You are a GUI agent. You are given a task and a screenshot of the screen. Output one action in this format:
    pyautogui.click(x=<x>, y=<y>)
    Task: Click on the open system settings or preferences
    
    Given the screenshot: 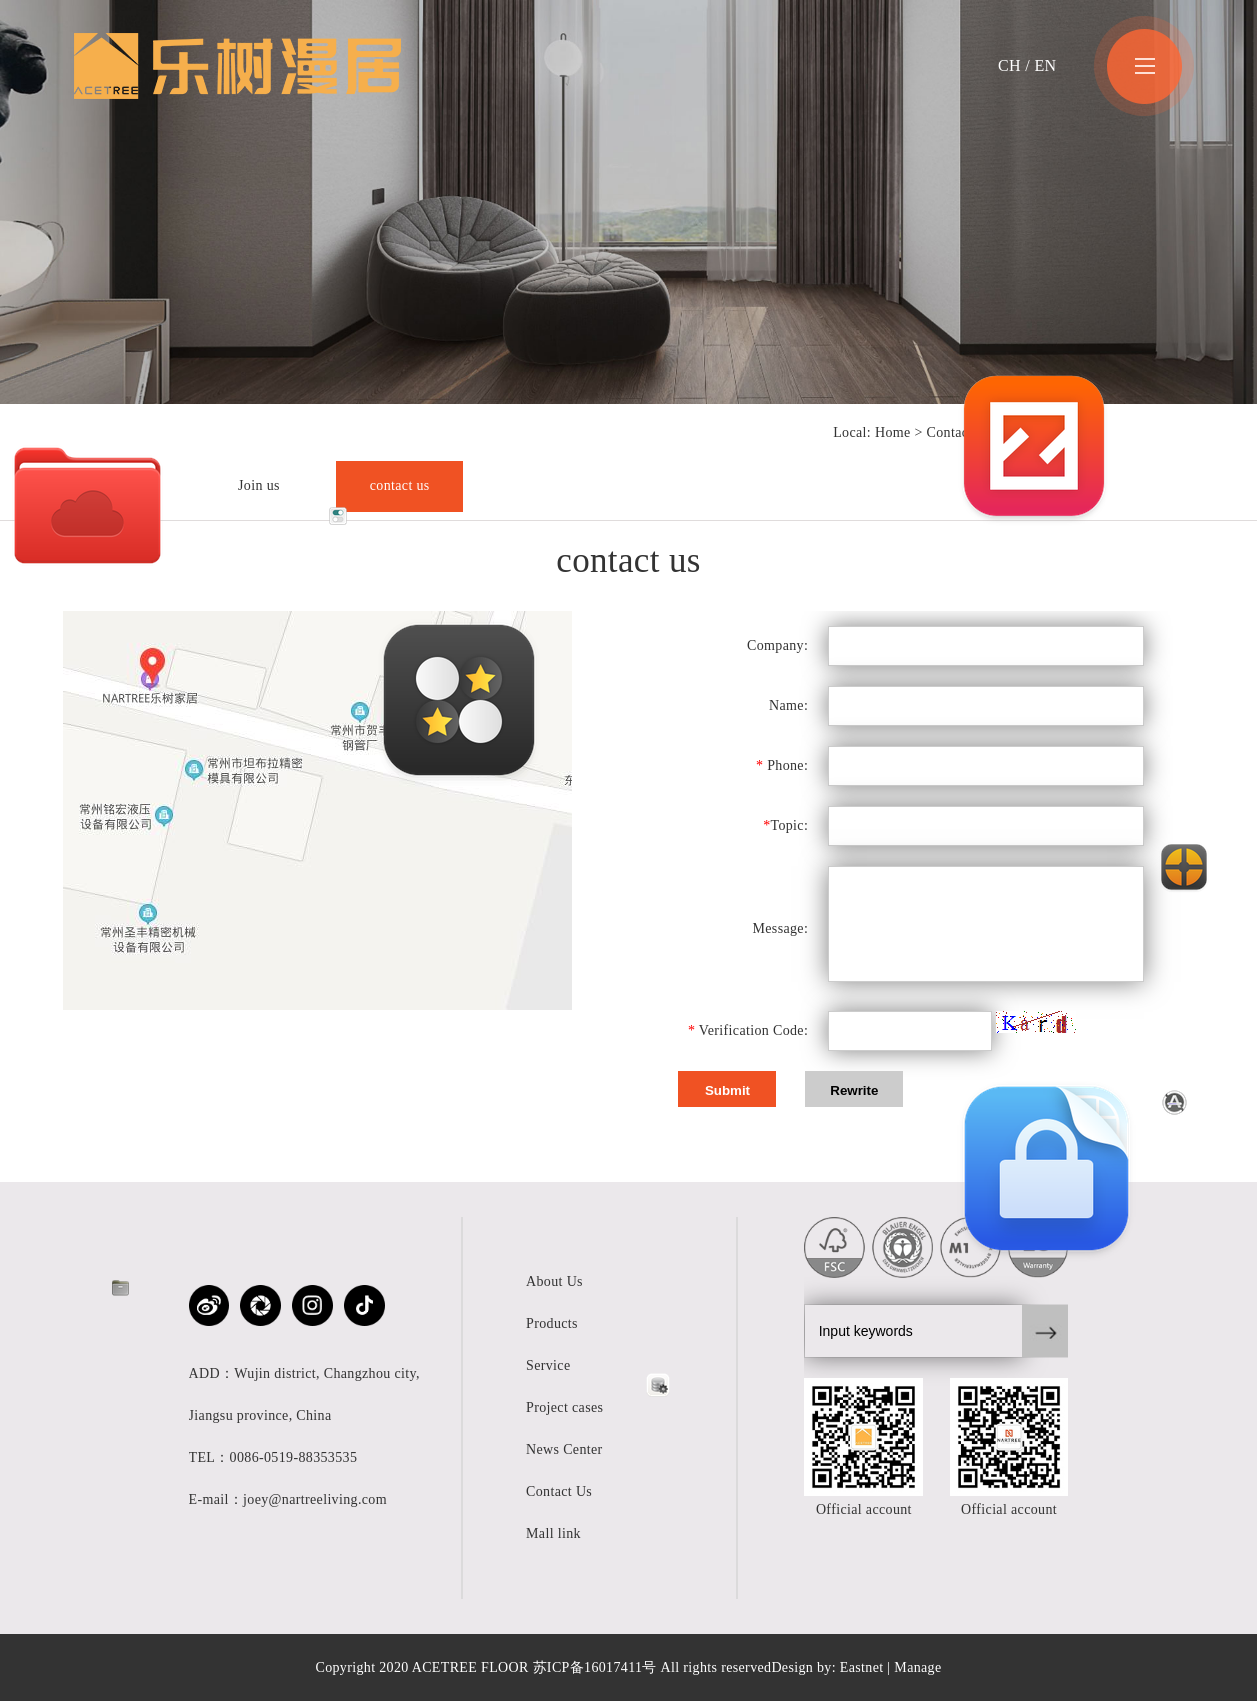 What is the action you would take?
    pyautogui.click(x=338, y=516)
    